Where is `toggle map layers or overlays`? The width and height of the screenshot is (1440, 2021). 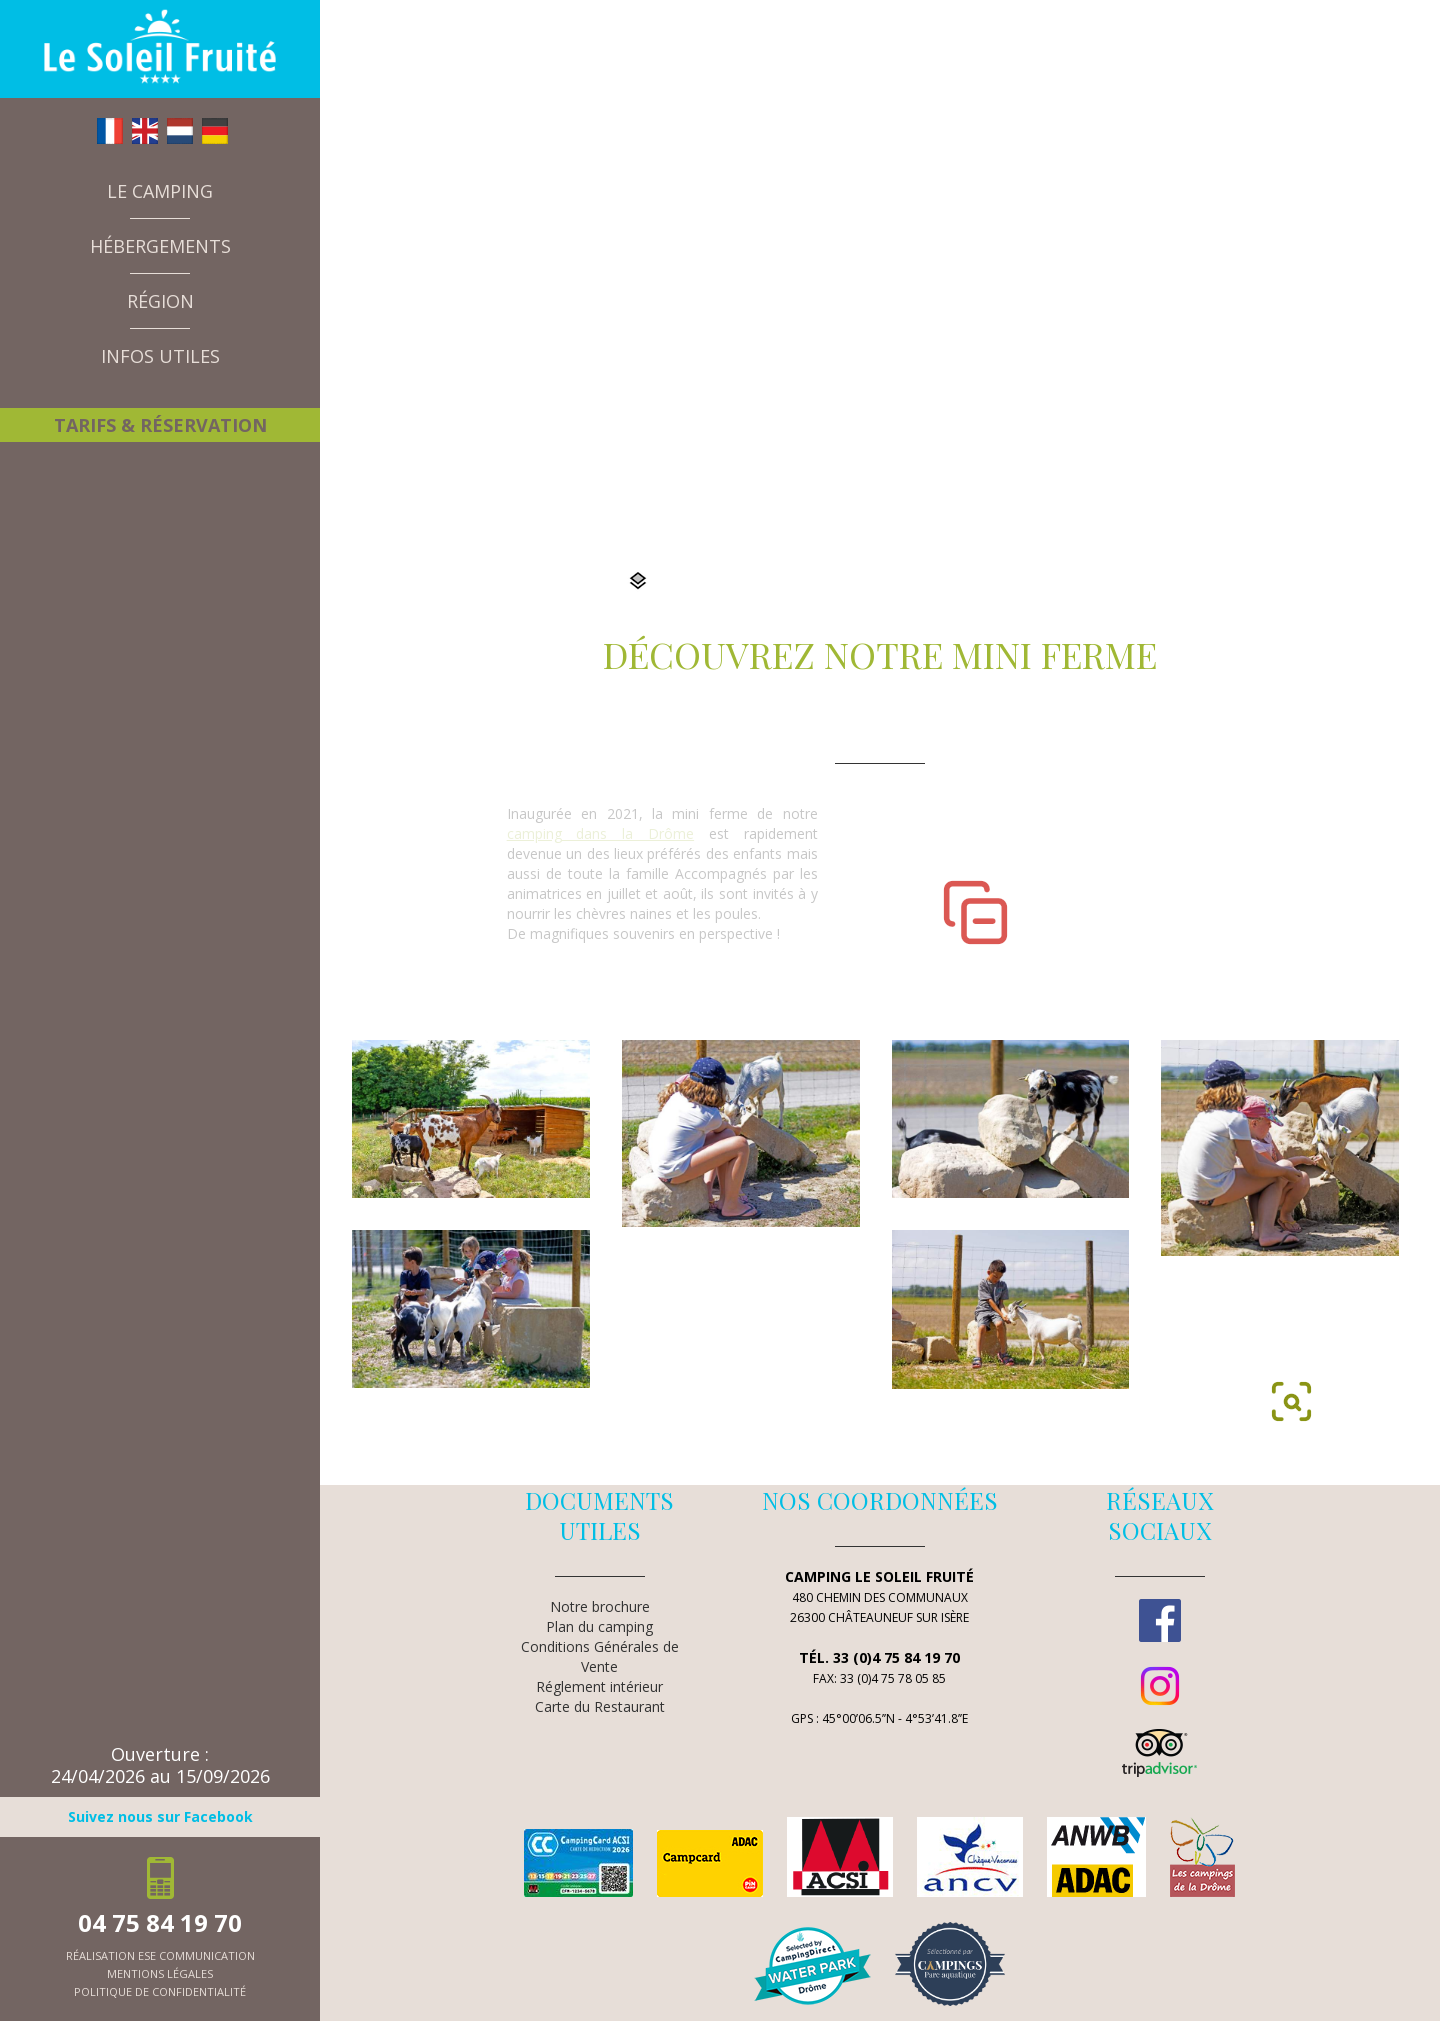 toggle map layers or overlays is located at coordinates (638, 581).